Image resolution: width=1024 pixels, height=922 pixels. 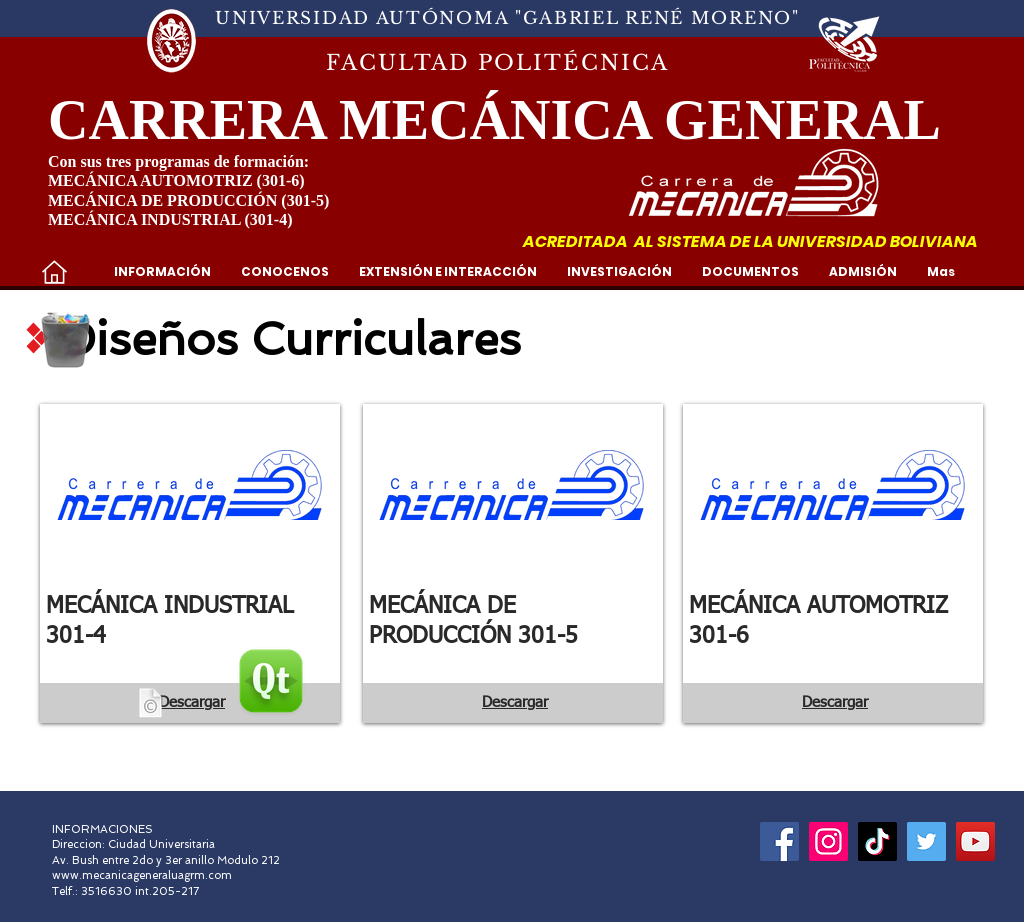 I want to click on indicates a file currently being copied, so click(x=150, y=703).